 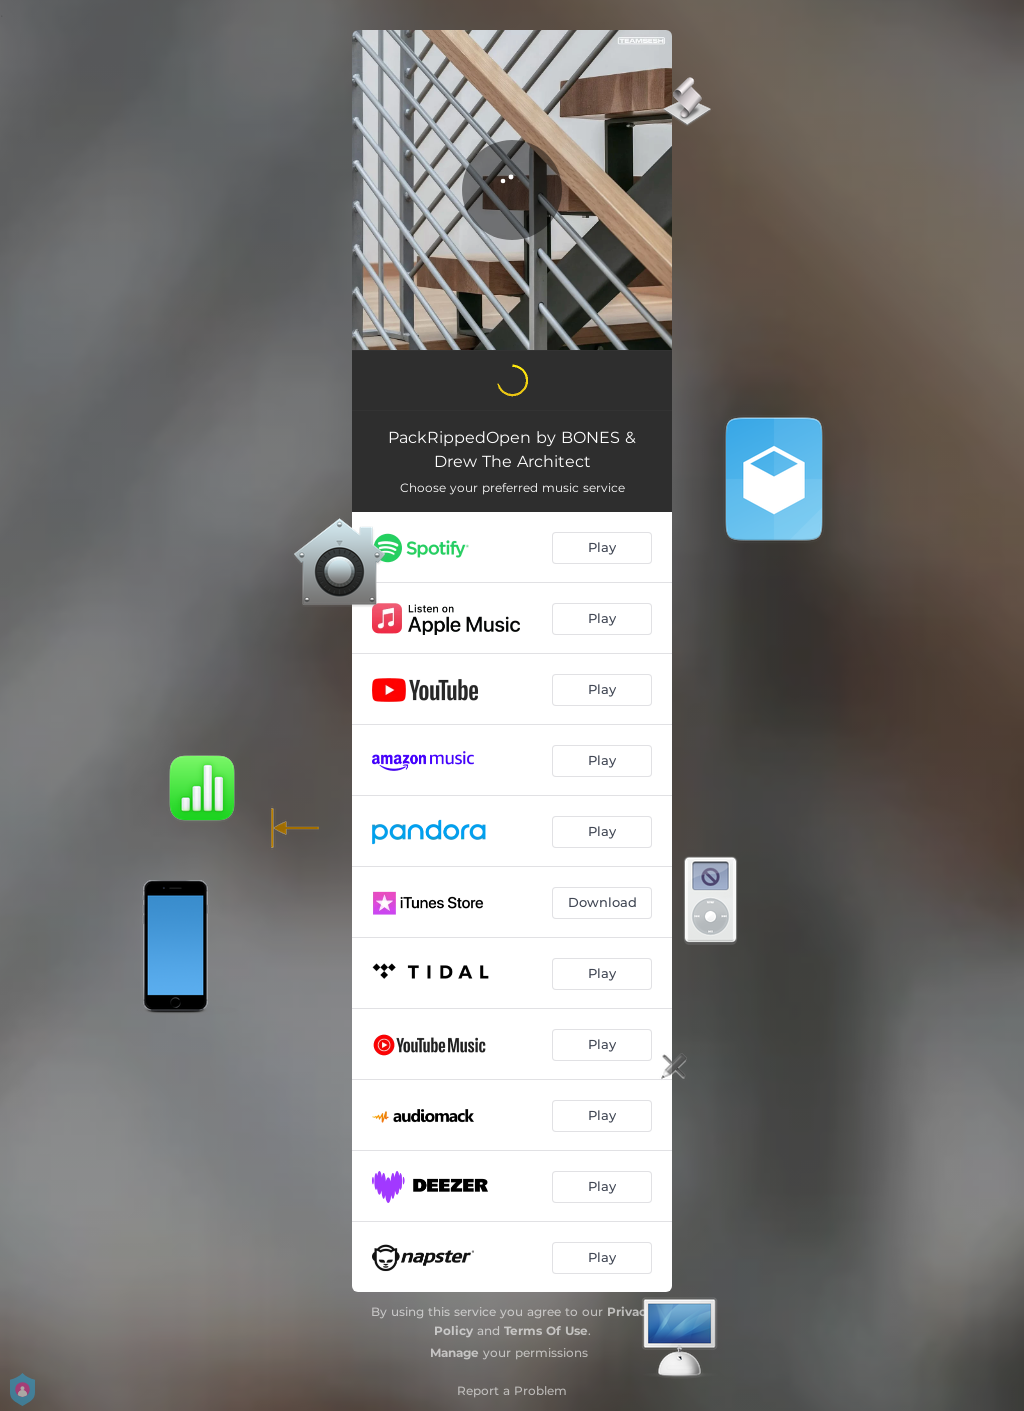 I want to click on indicates an iMac G4 device in system settings, so click(x=679, y=1333).